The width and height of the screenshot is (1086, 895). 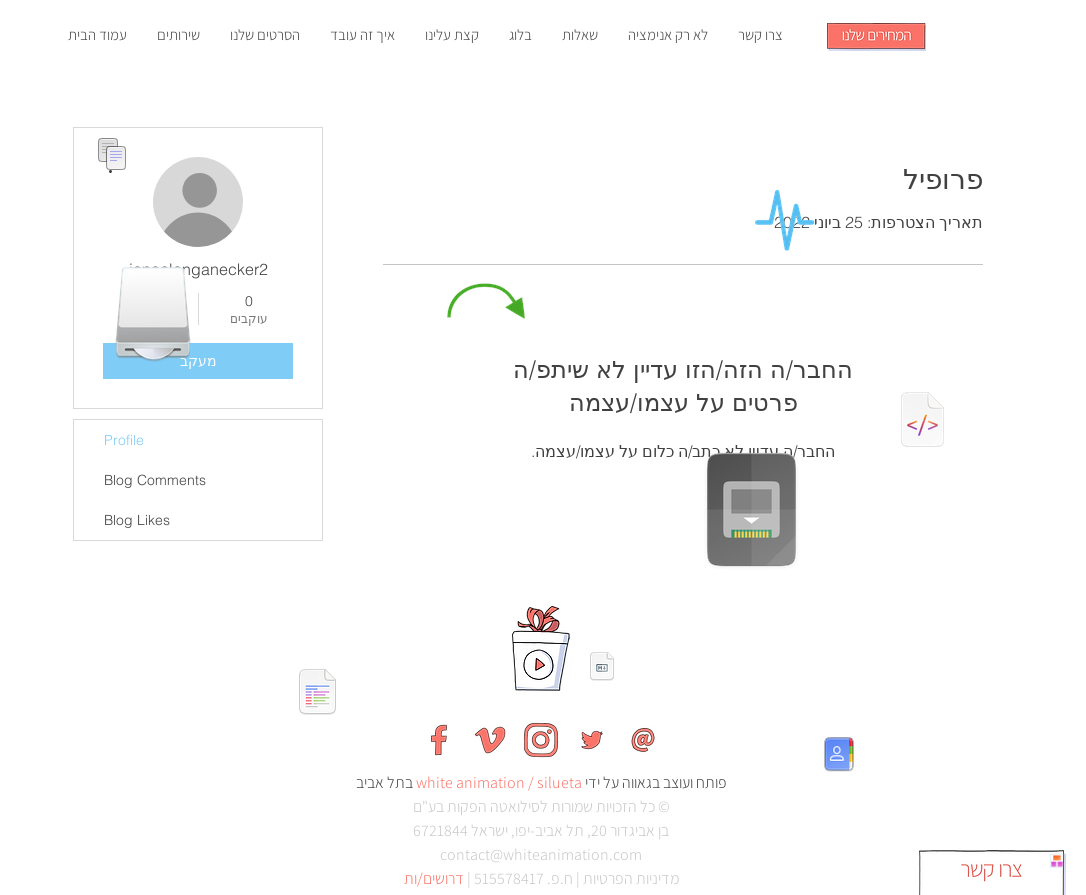 I want to click on access optical disc drive, so click(x=150, y=314).